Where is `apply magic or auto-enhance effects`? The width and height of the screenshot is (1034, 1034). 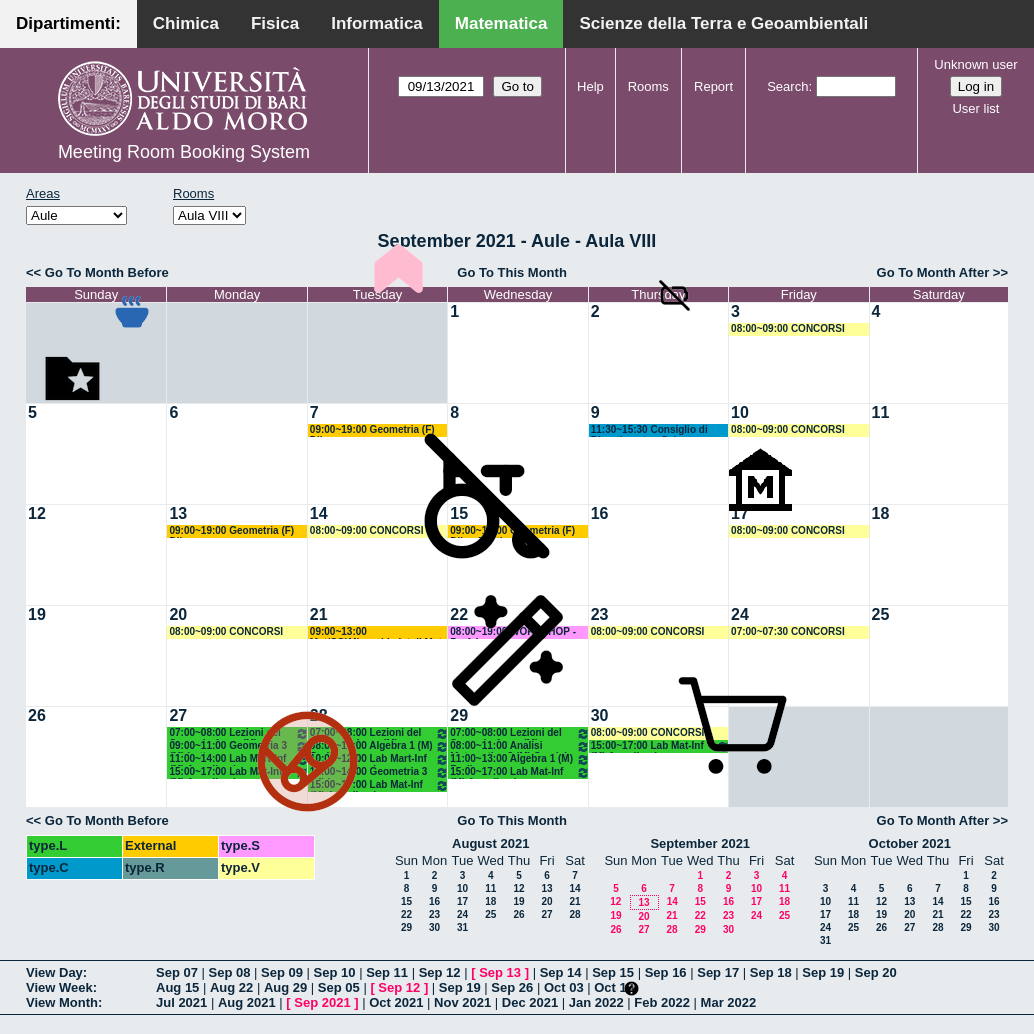
apply magic or auto-enhance effects is located at coordinates (507, 650).